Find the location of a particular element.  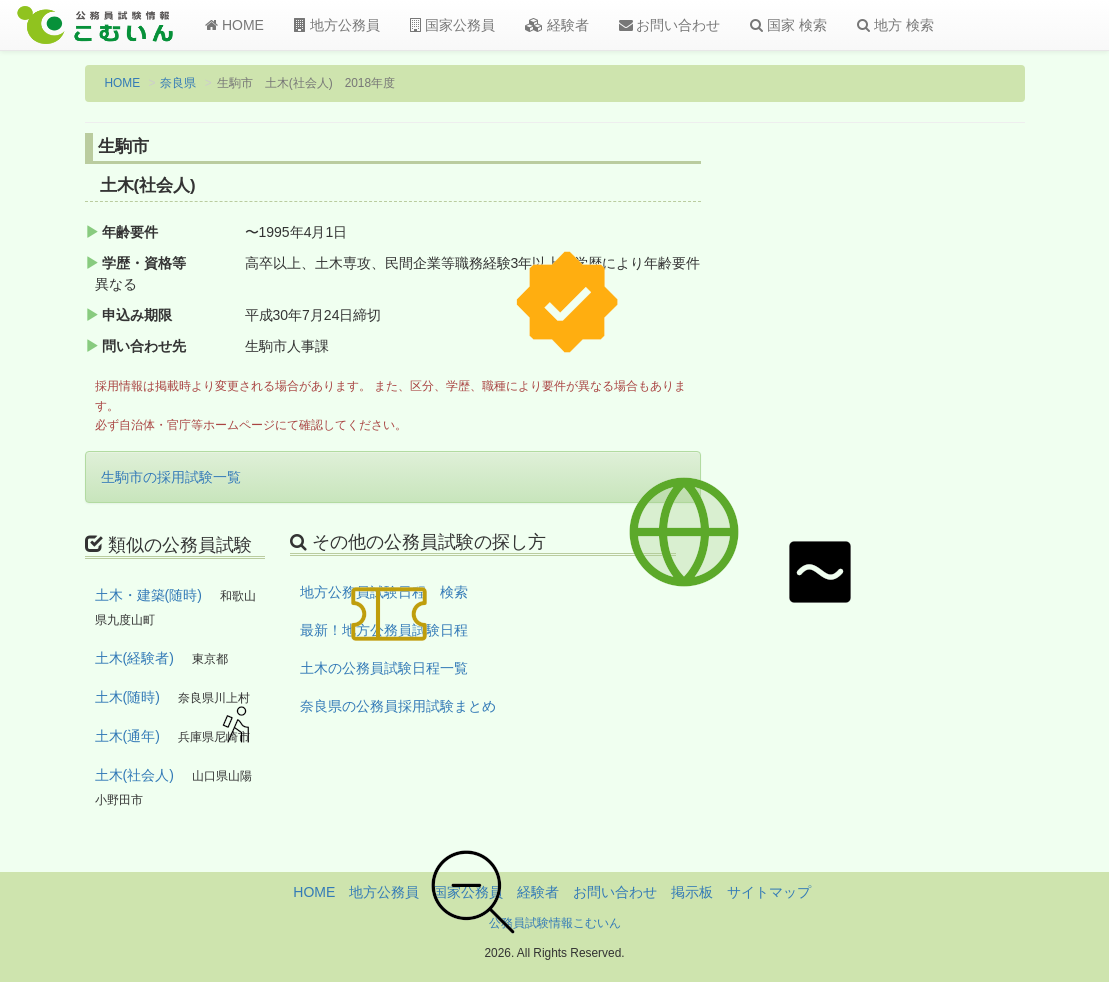

switch to global or worldwide view is located at coordinates (684, 532).